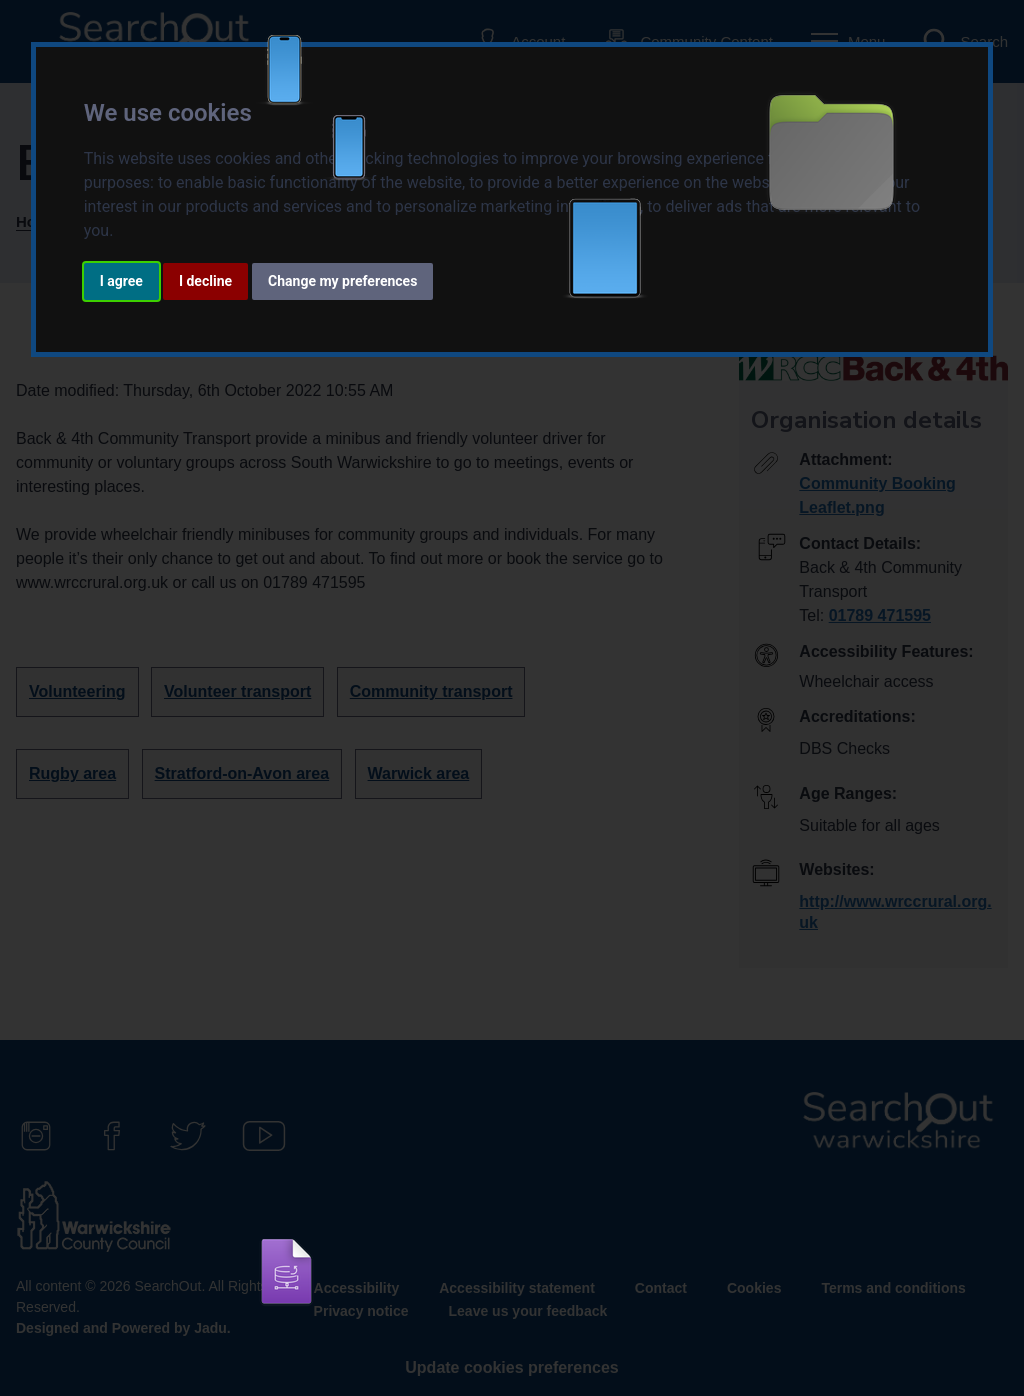 This screenshot has width=1024, height=1396. Describe the element at coordinates (349, 148) in the screenshot. I see `represents a connected iPhone 11 device` at that location.